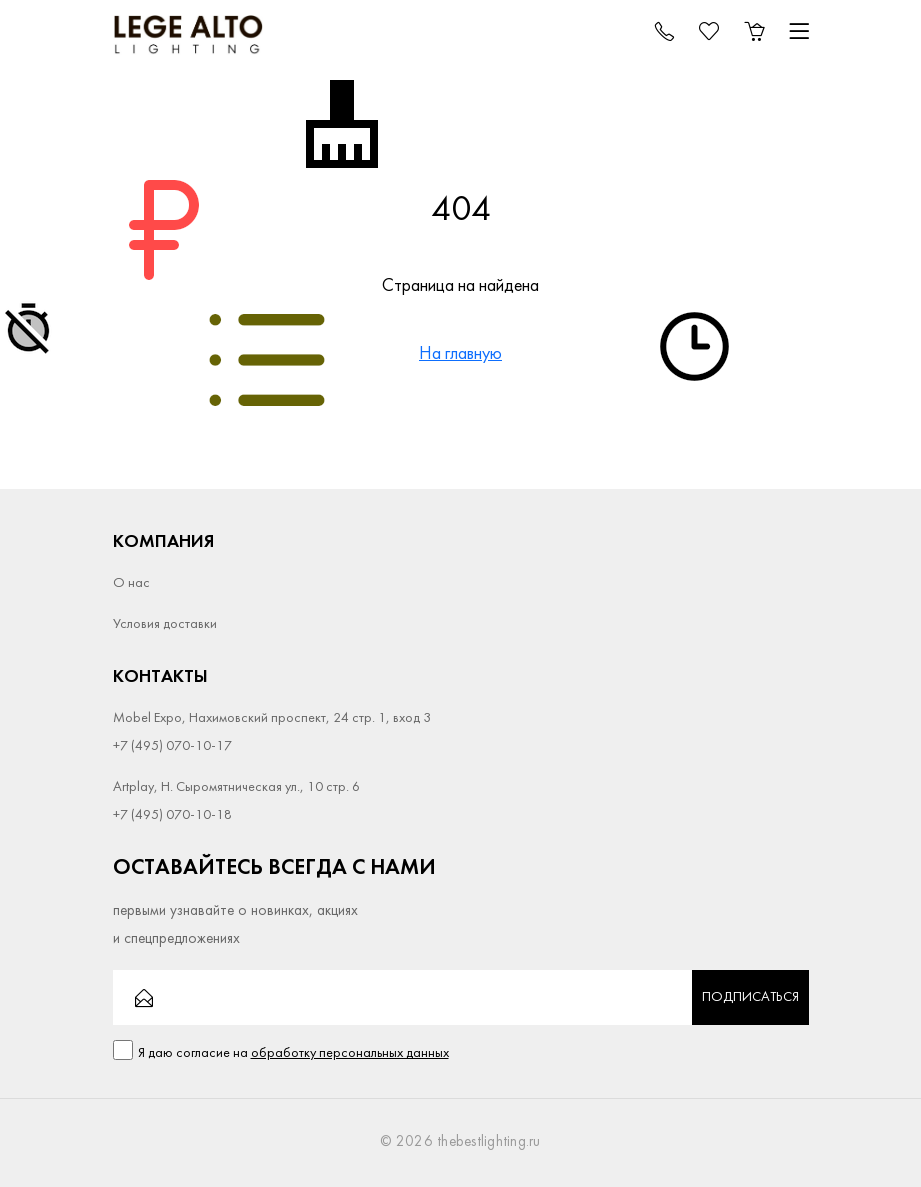 This screenshot has width=921, height=1187. I want to click on view current time, so click(694, 346).